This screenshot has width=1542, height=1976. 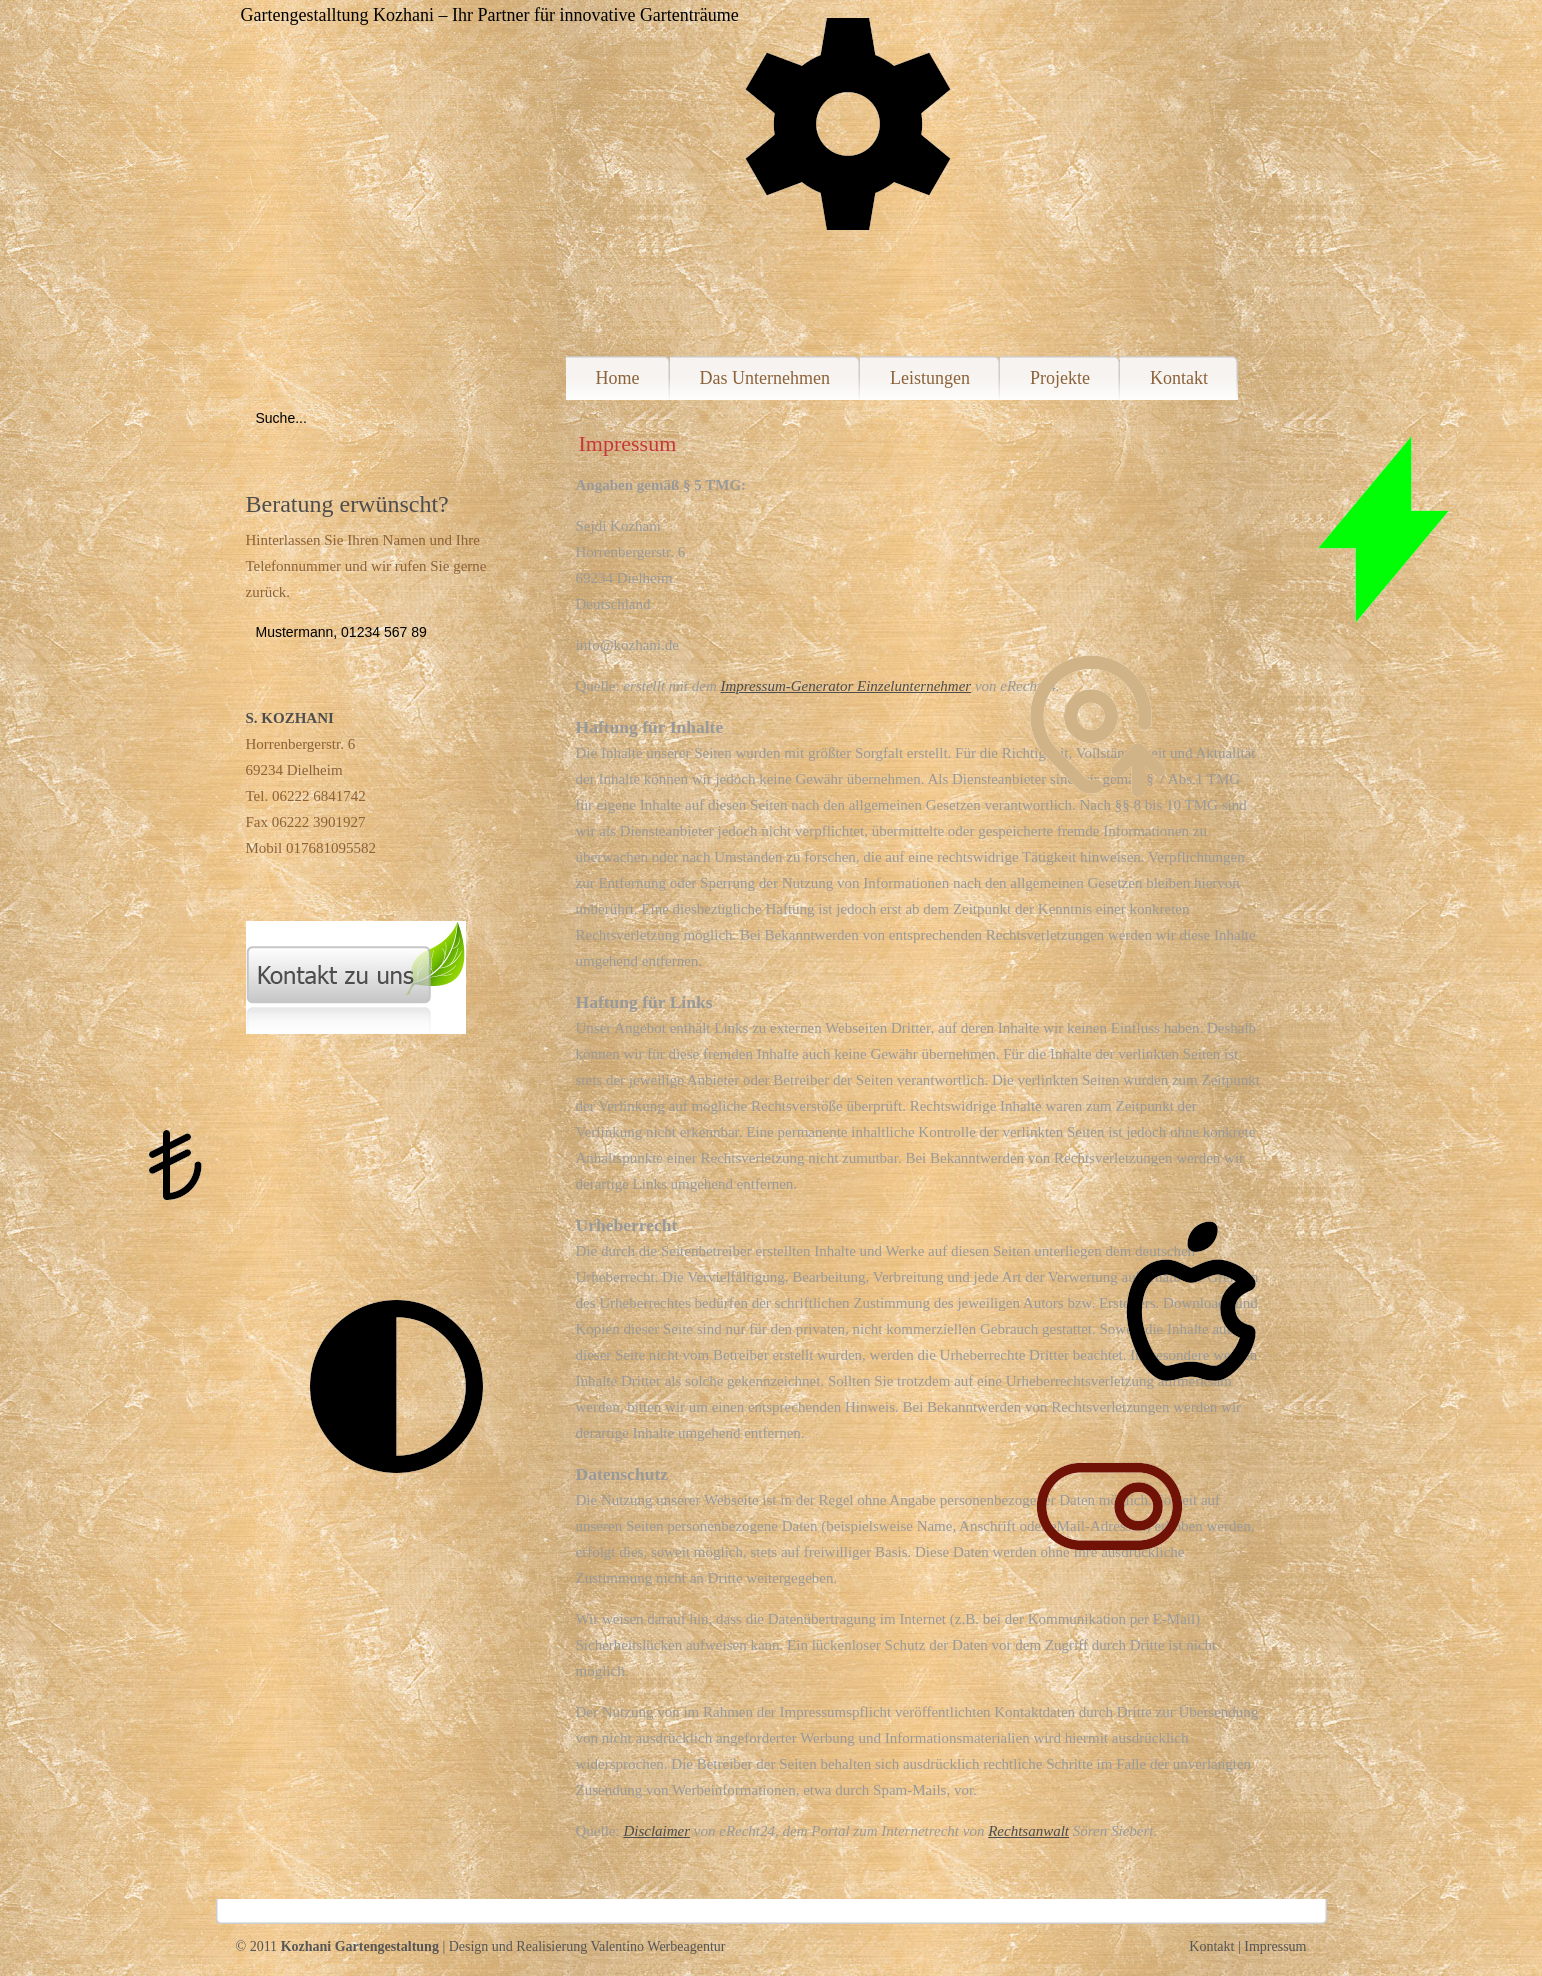 What do you see at coordinates (1383, 529) in the screenshot?
I see `indicates quick actions or instant features` at bounding box center [1383, 529].